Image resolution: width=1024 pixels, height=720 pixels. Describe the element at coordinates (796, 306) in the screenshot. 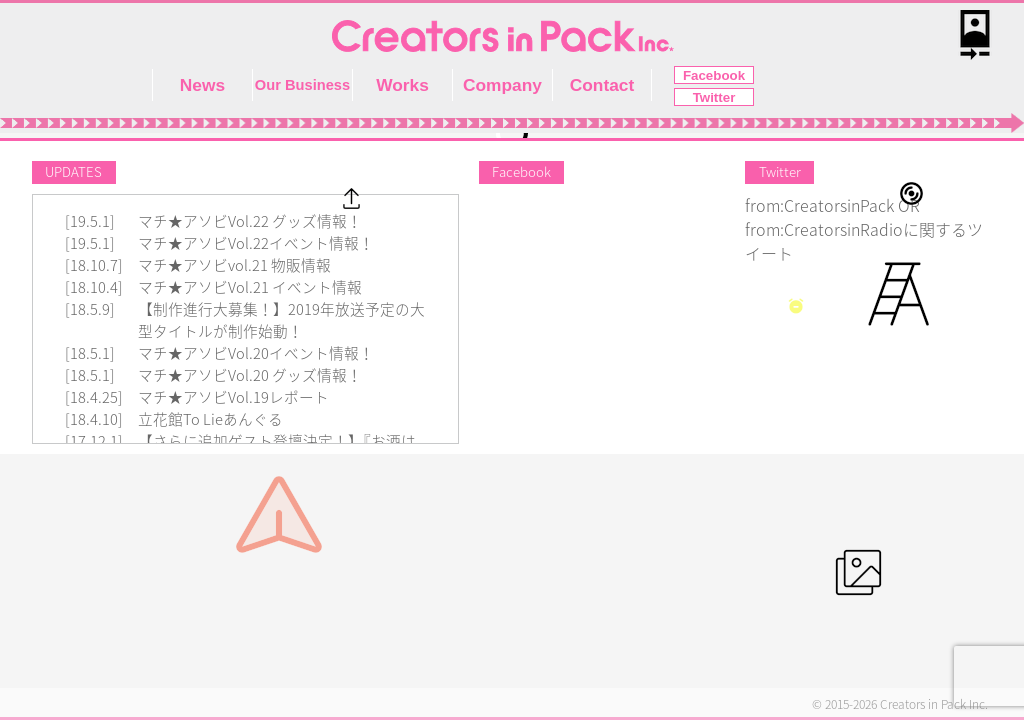

I see `remove or delete an alarm` at that location.